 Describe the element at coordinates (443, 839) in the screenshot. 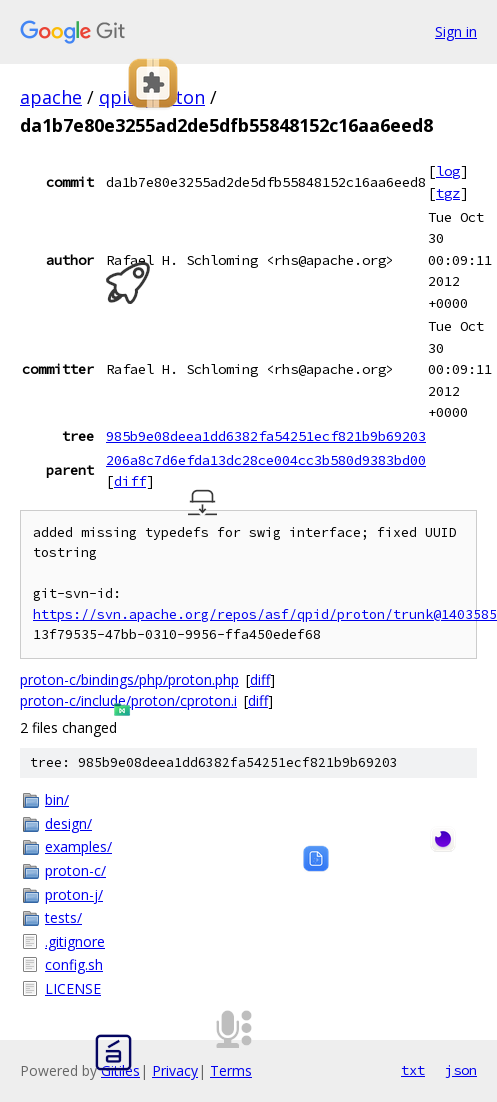

I see `open insomnia api client` at that location.